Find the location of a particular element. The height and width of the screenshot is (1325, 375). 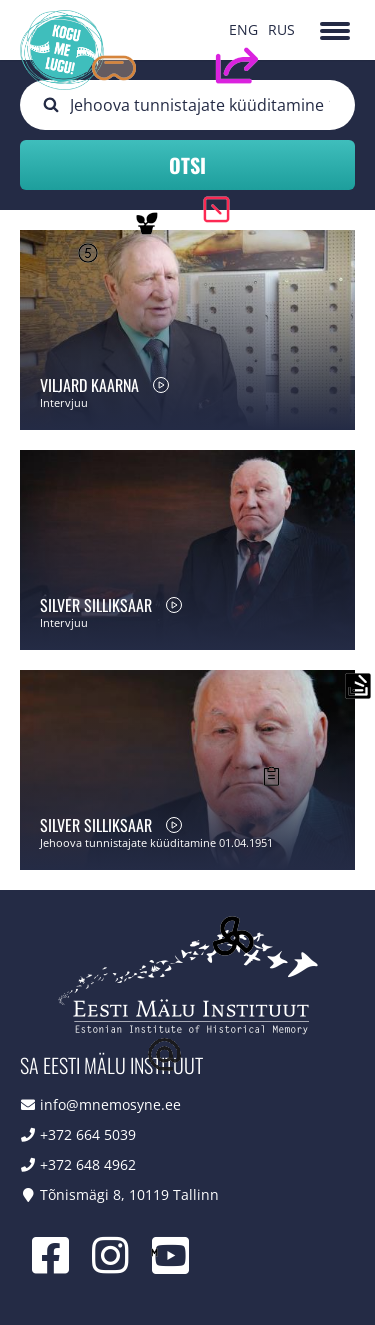

visit stack overflow for developer help is located at coordinates (358, 686).